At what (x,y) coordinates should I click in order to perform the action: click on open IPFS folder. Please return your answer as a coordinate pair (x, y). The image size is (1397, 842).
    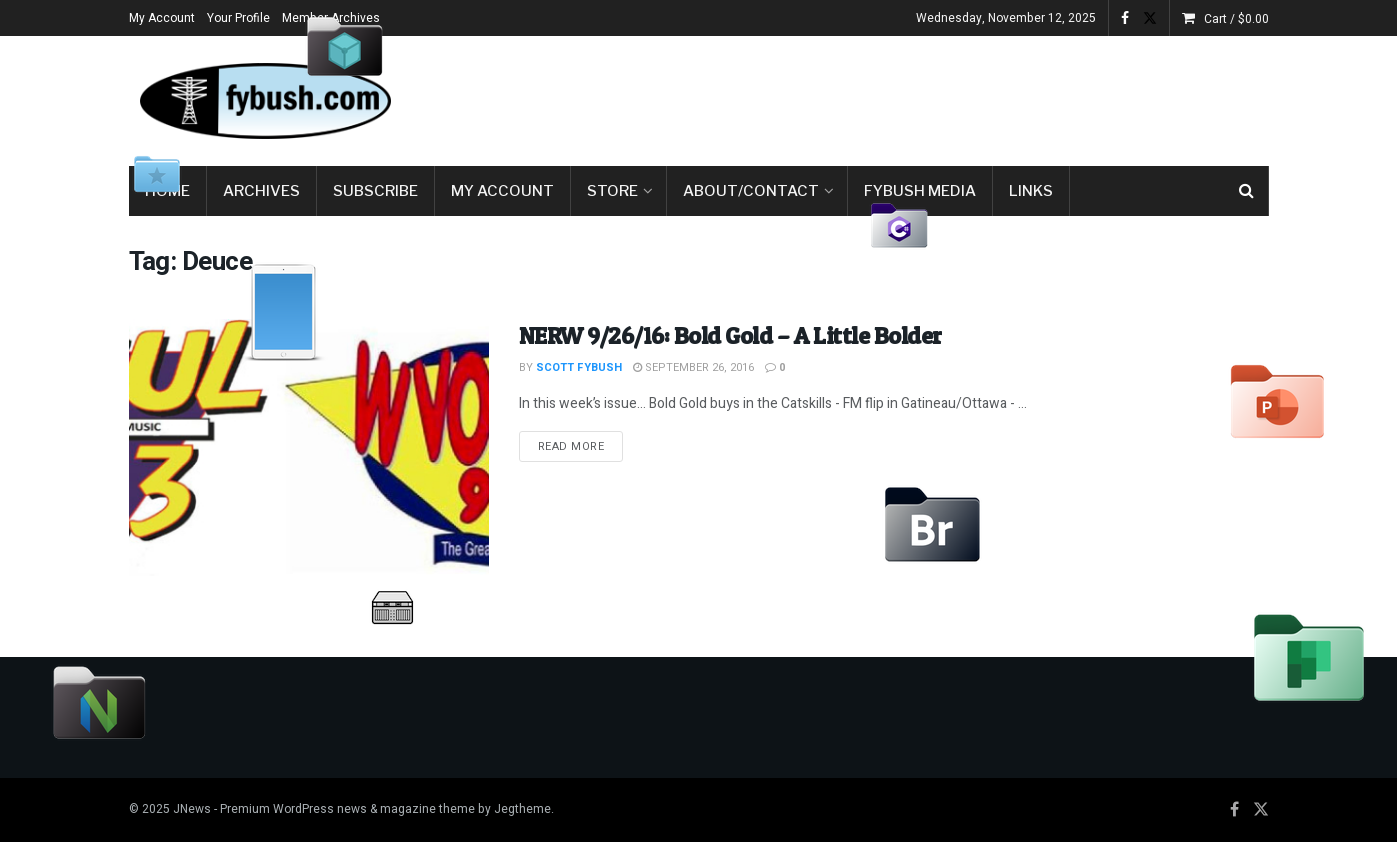
    Looking at the image, I should click on (344, 48).